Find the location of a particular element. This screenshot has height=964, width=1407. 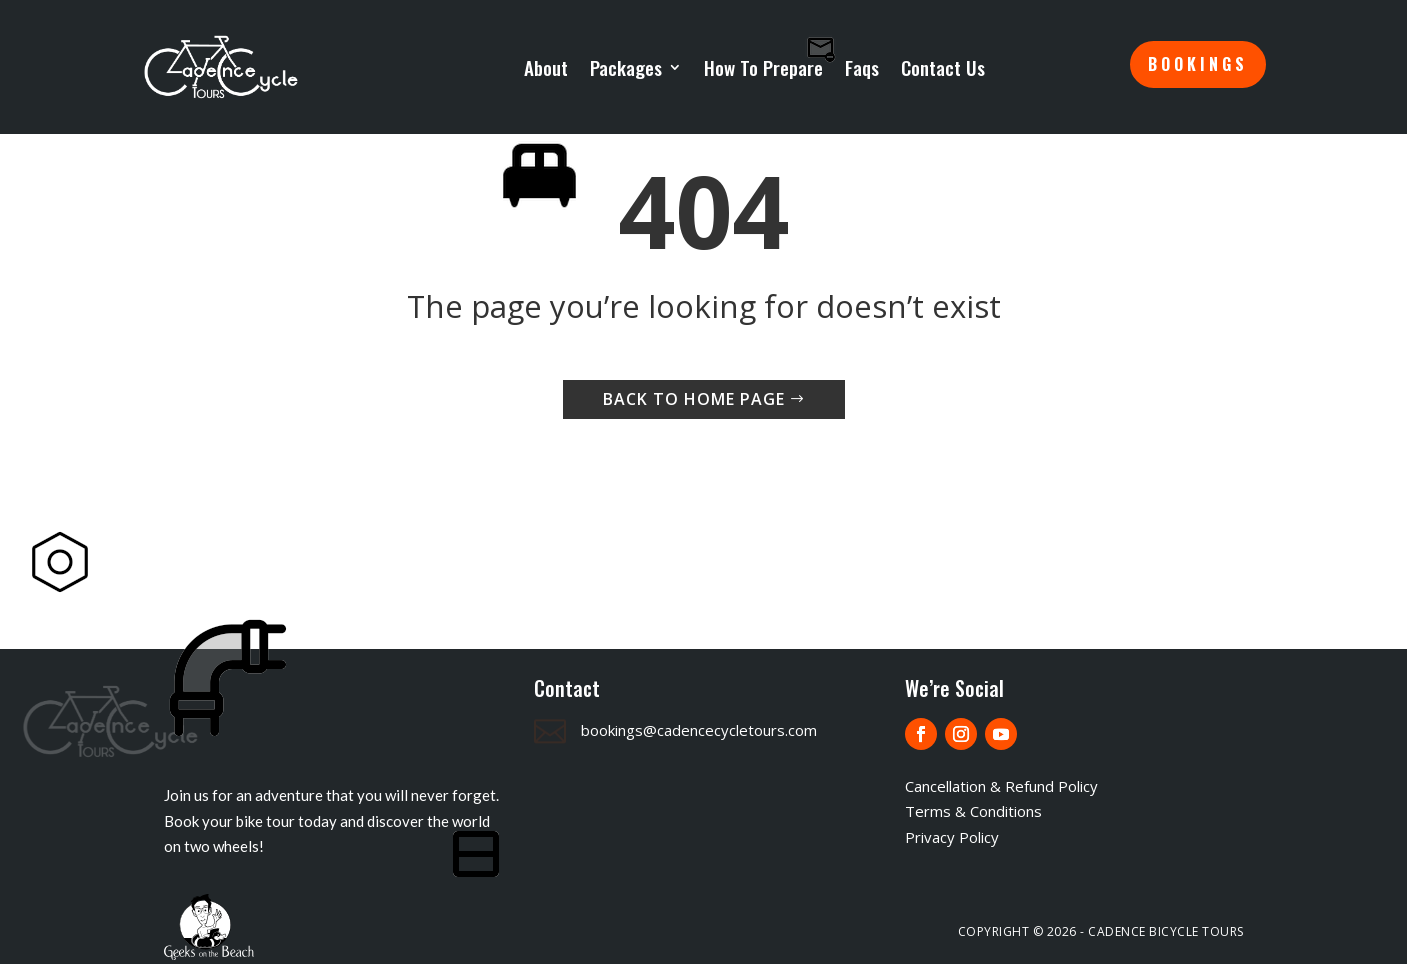

access settings or configuration options is located at coordinates (60, 562).